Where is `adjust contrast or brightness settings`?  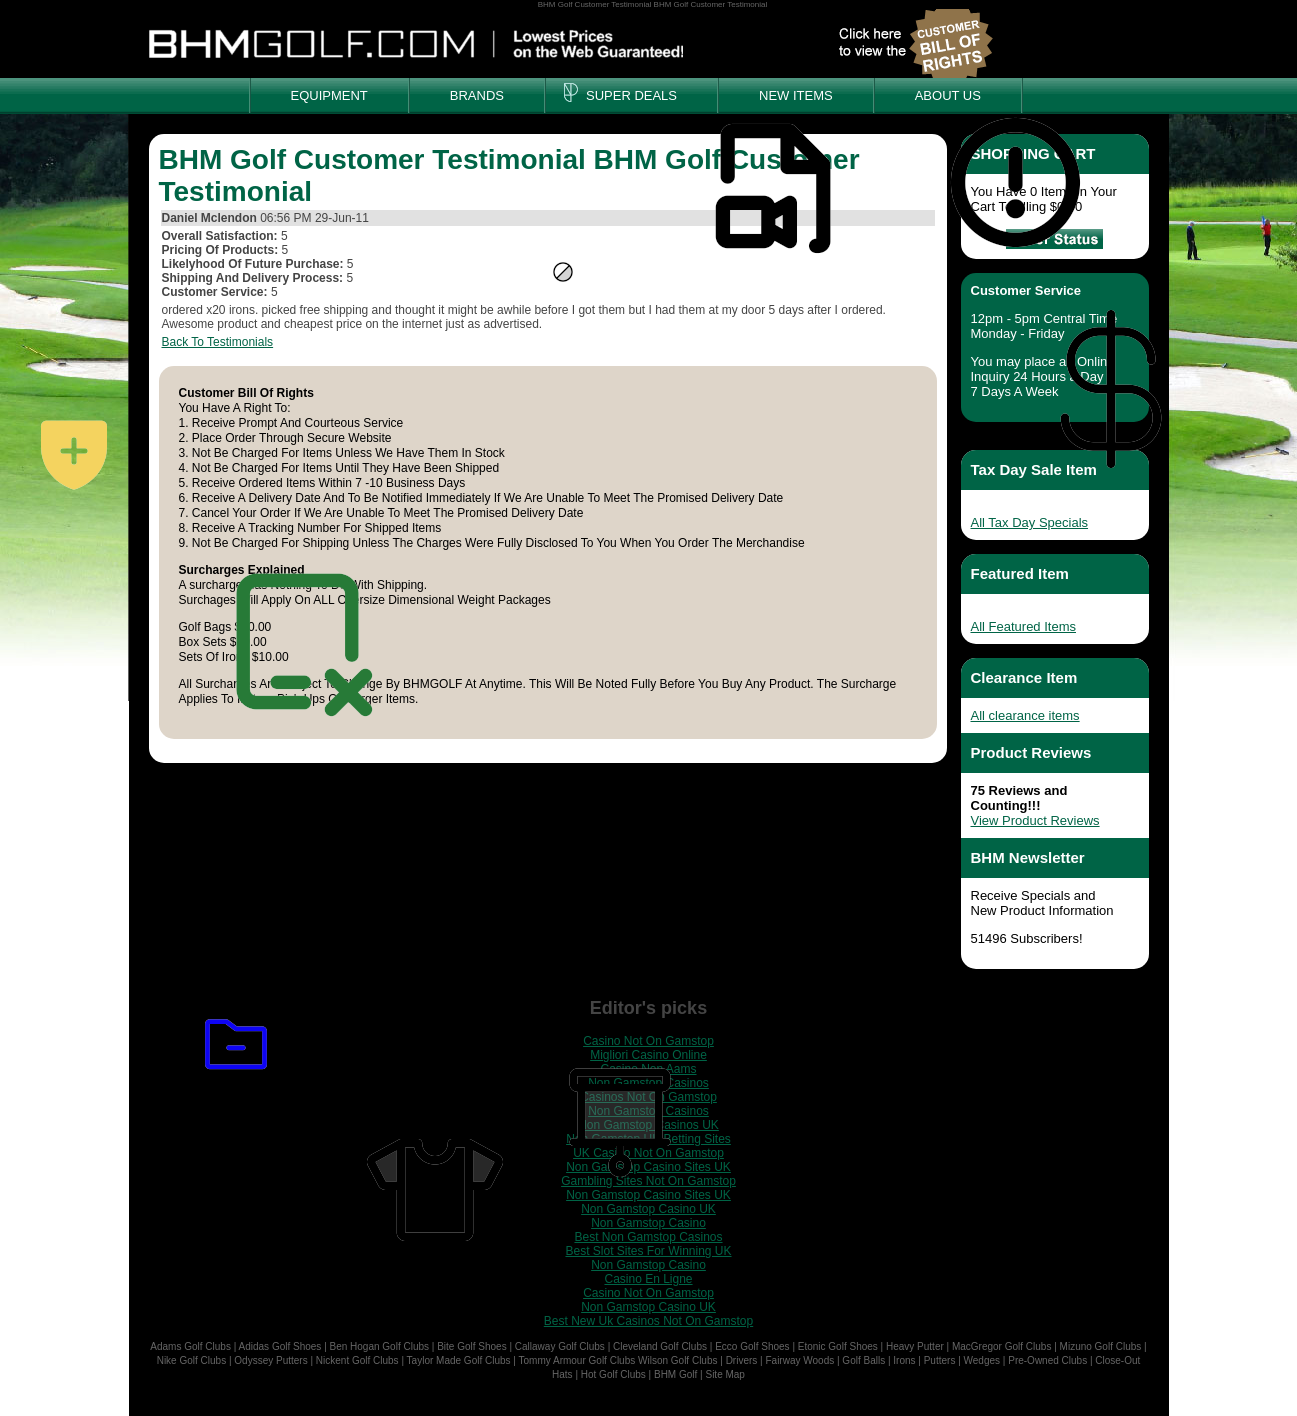 adjust contrast or brightness settings is located at coordinates (563, 272).